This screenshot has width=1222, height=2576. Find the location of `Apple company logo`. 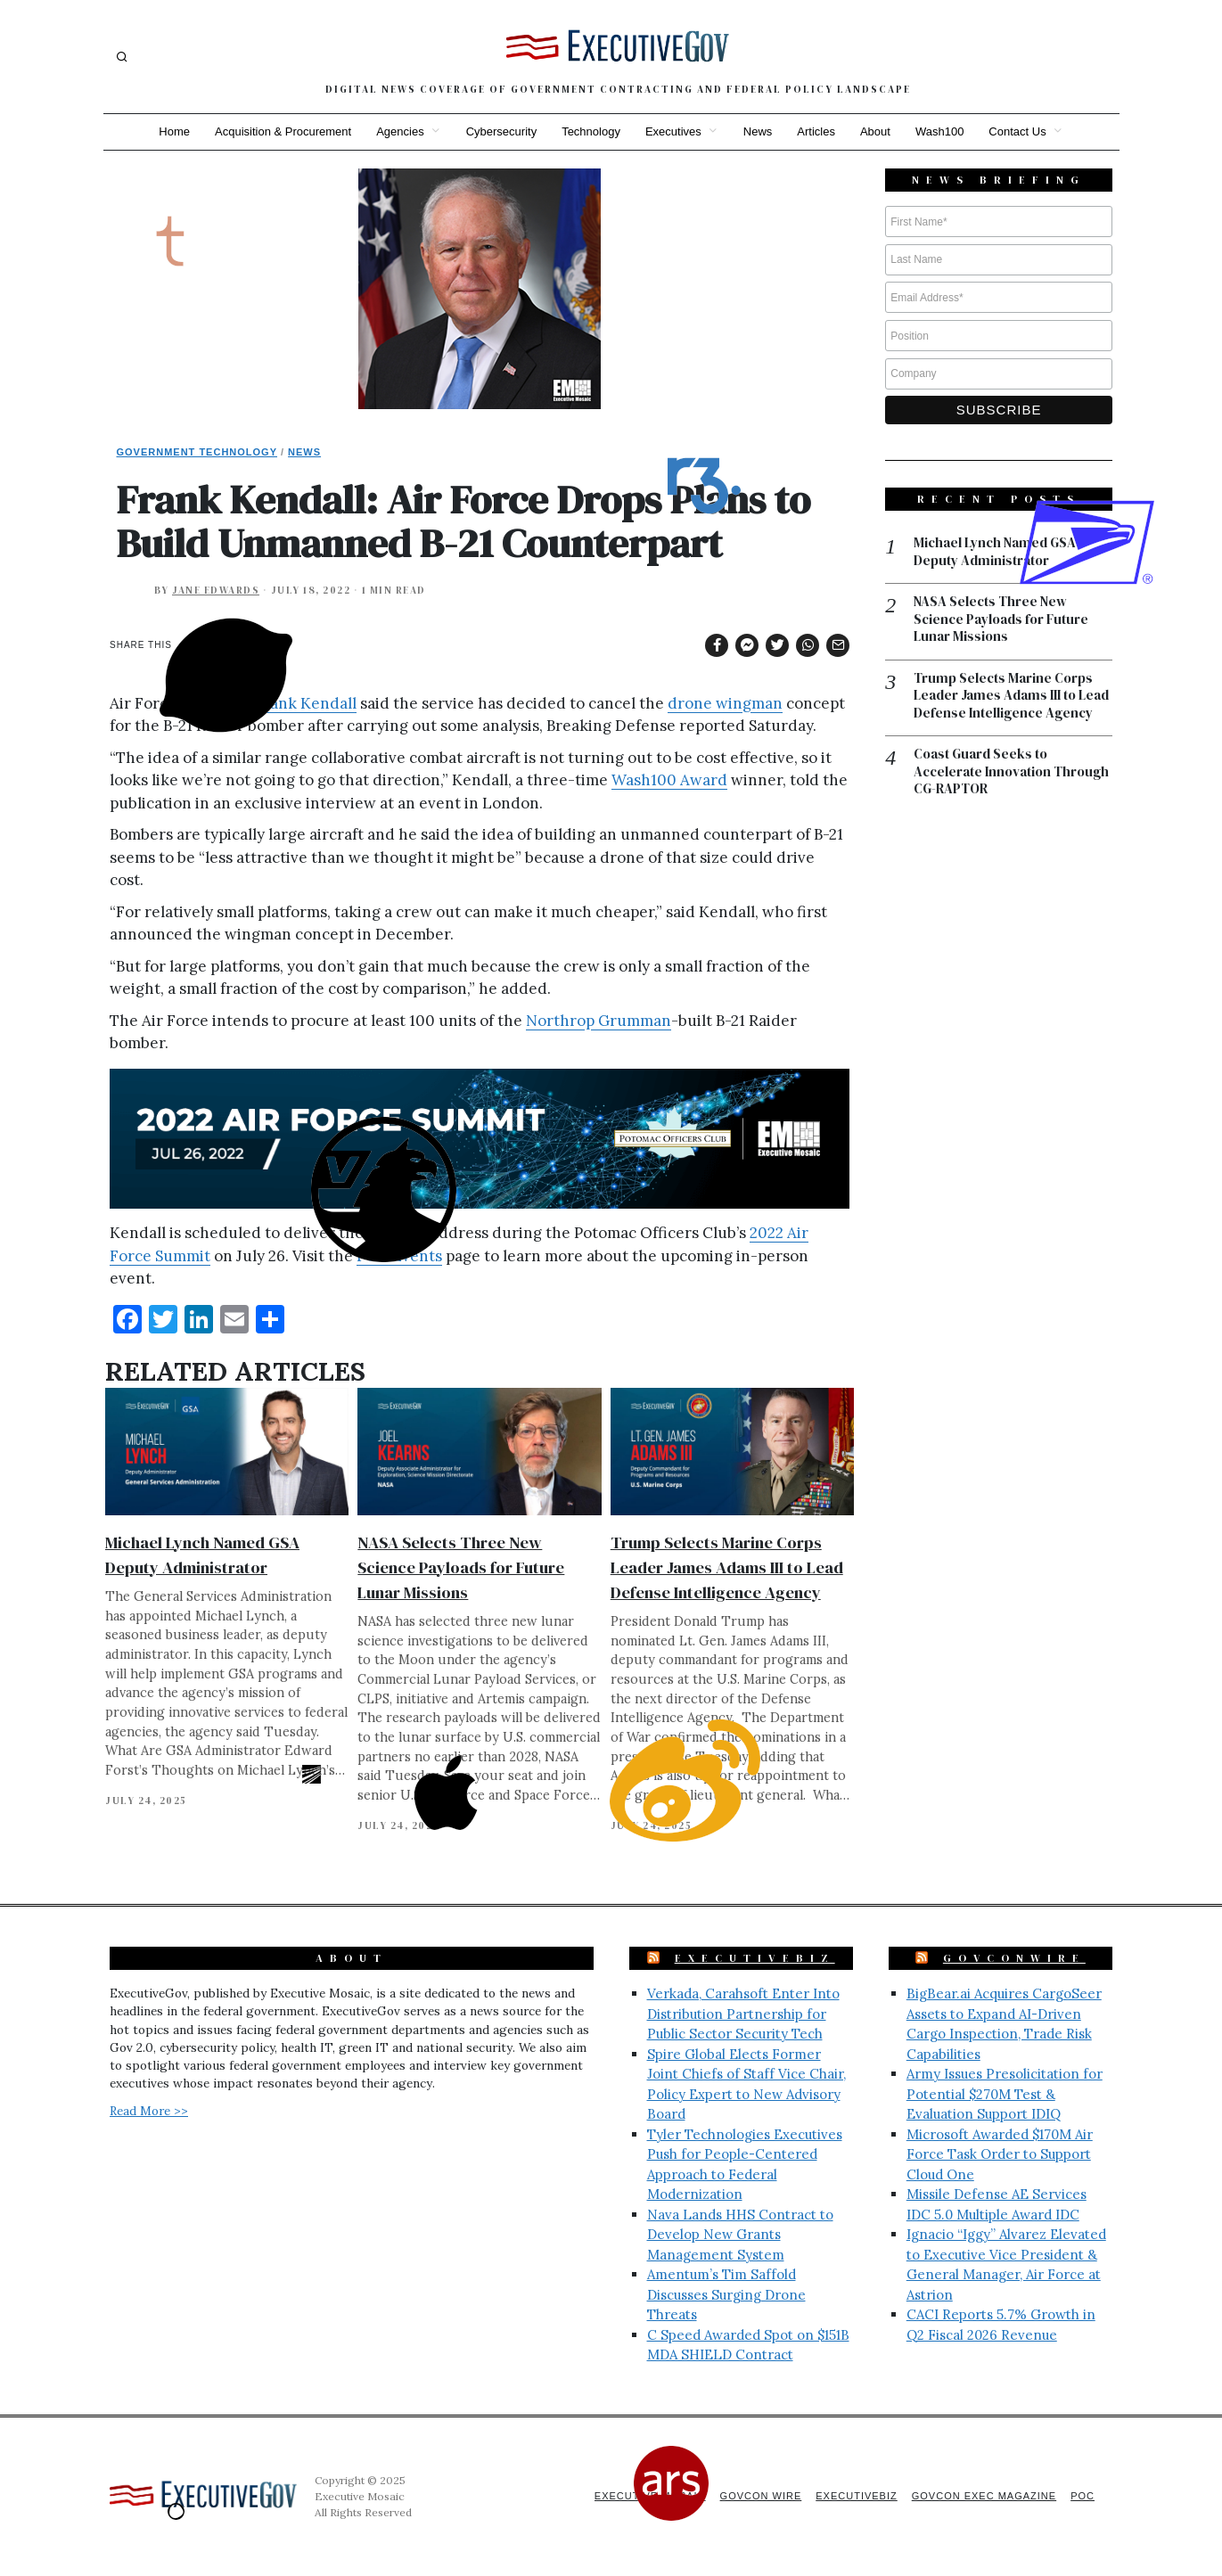

Apple company logo is located at coordinates (446, 1793).